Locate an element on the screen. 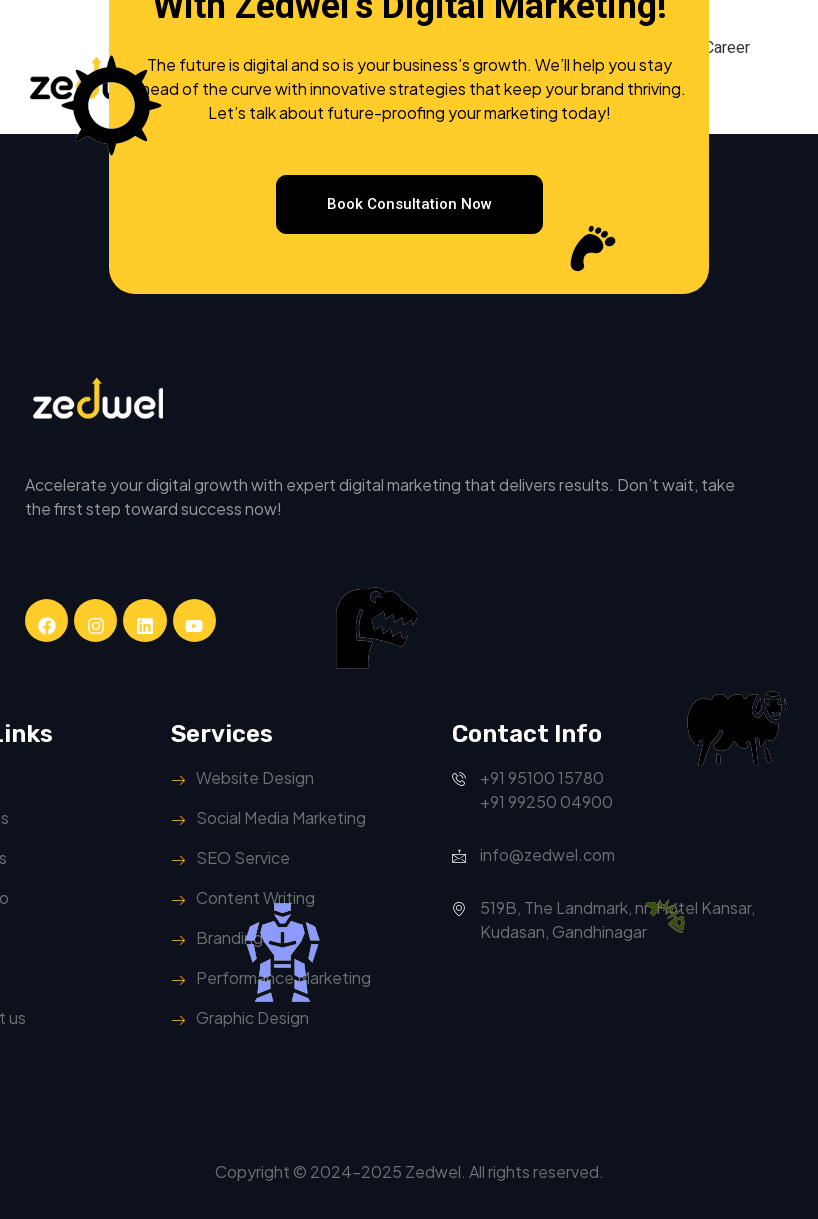 This screenshot has width=818, height=1219. track steps or walking activity is located at coordinates (592, 248).